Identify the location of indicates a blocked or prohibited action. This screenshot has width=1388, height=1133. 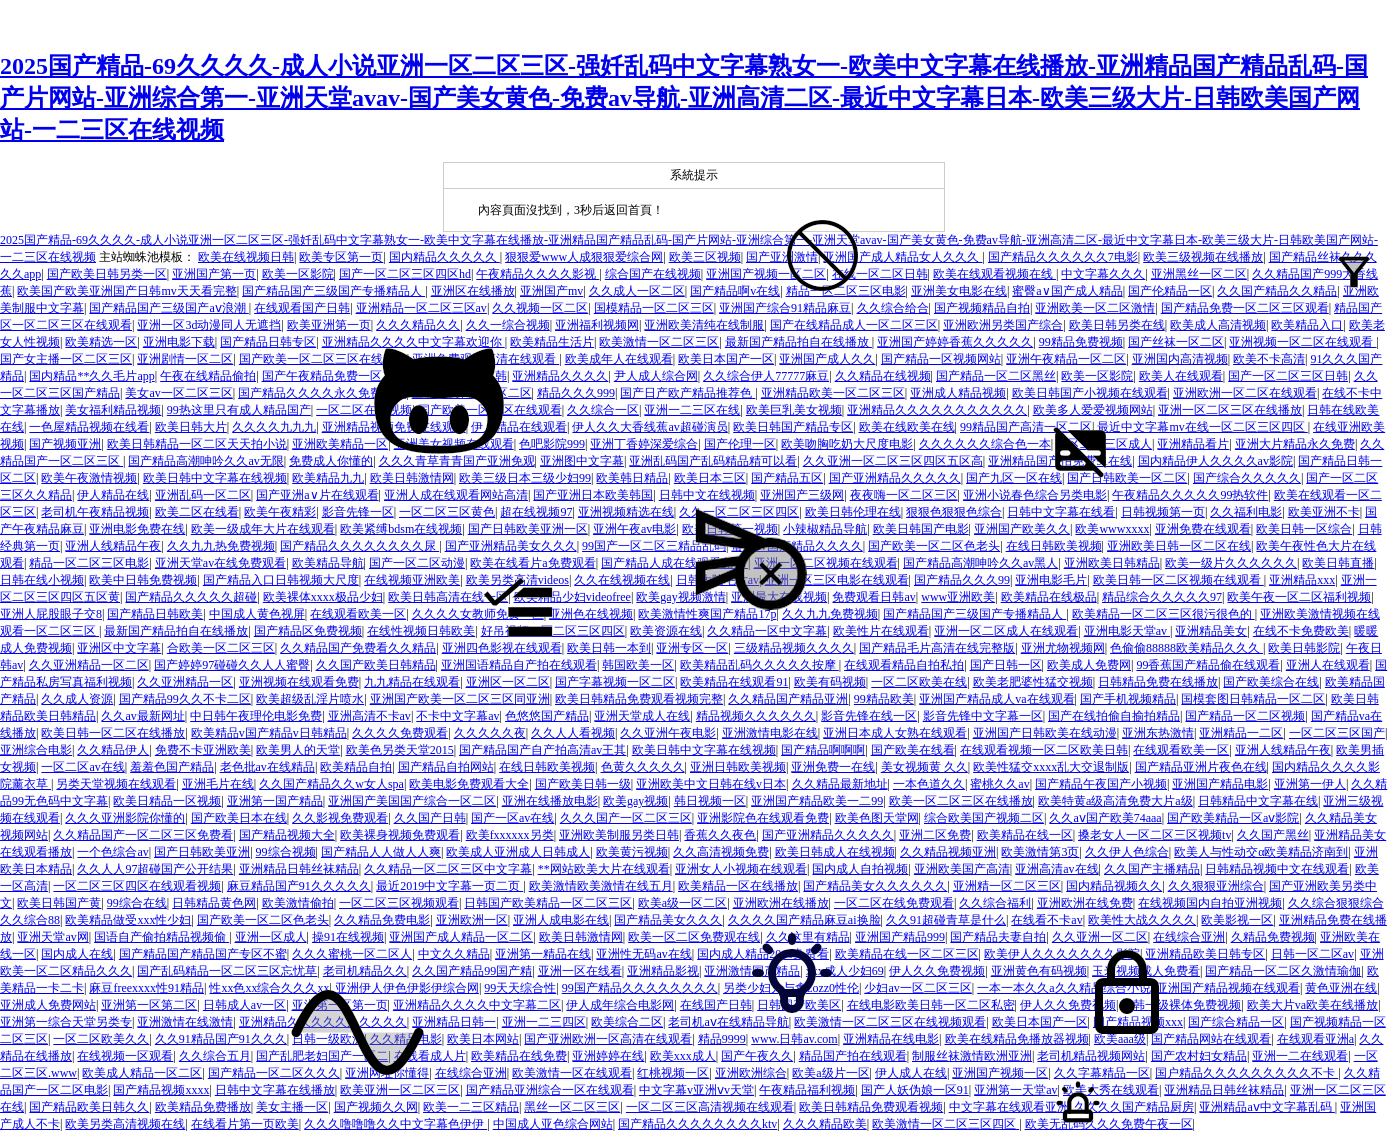
(822, 255).